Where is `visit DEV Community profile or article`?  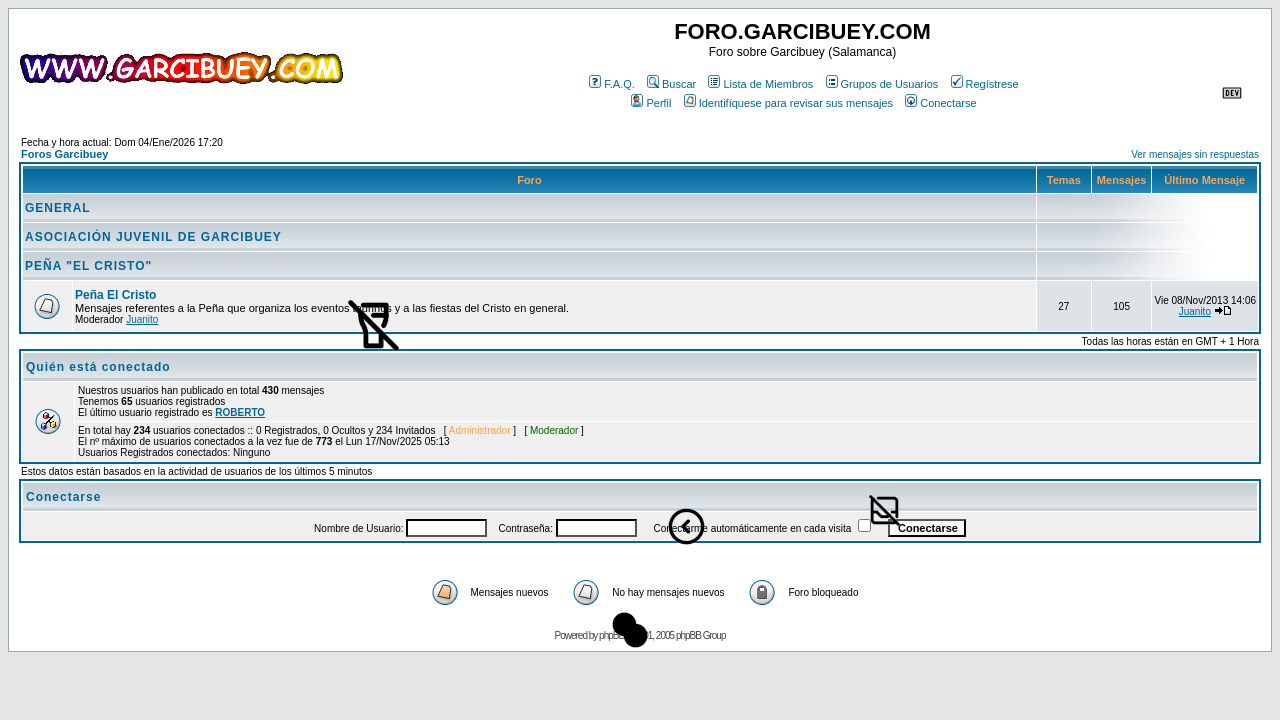
visit DEV Community profile or article is located at coordinates (1232, 93).